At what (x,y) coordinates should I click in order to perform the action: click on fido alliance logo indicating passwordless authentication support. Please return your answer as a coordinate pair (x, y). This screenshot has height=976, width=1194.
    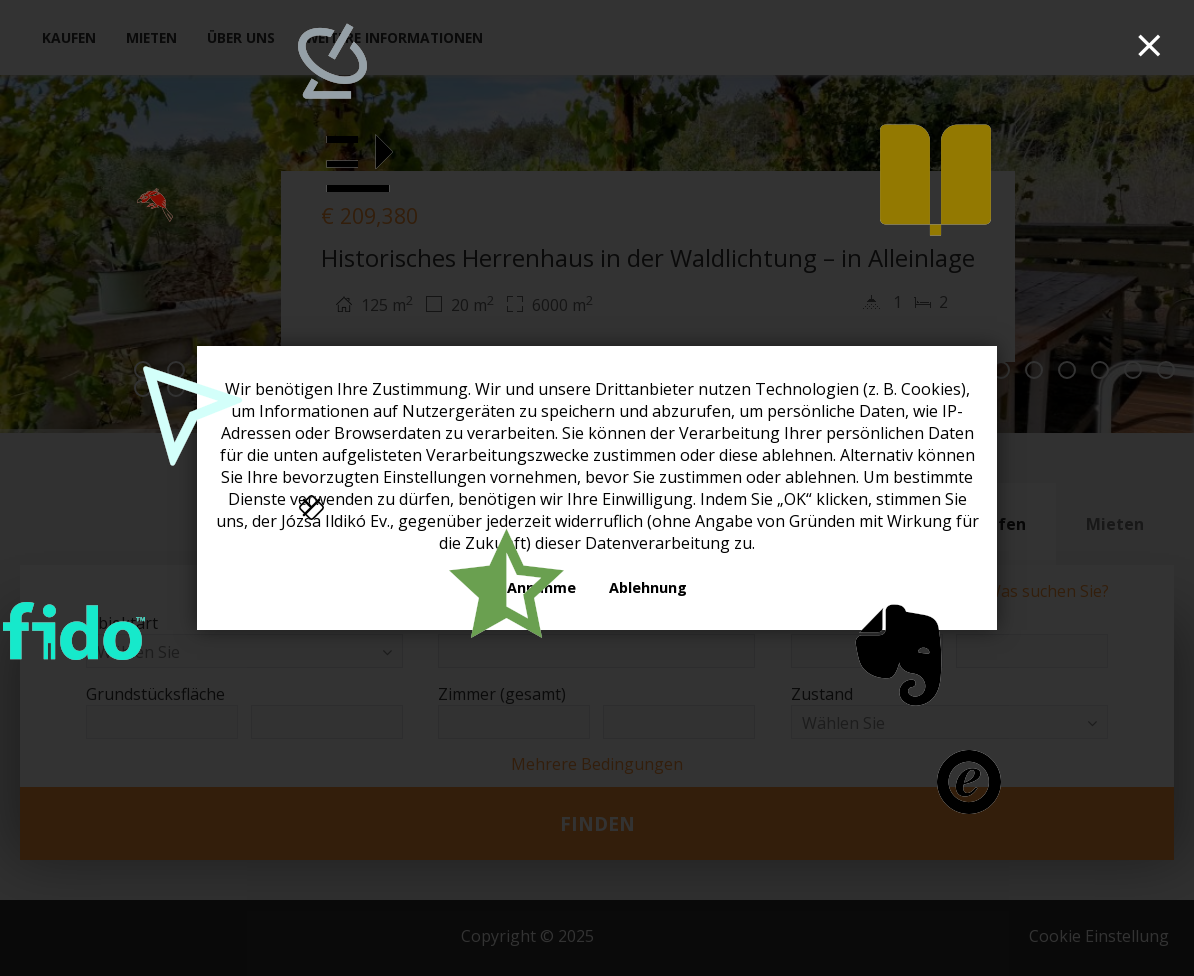
    Looking at the image, I should click on (74, 631).